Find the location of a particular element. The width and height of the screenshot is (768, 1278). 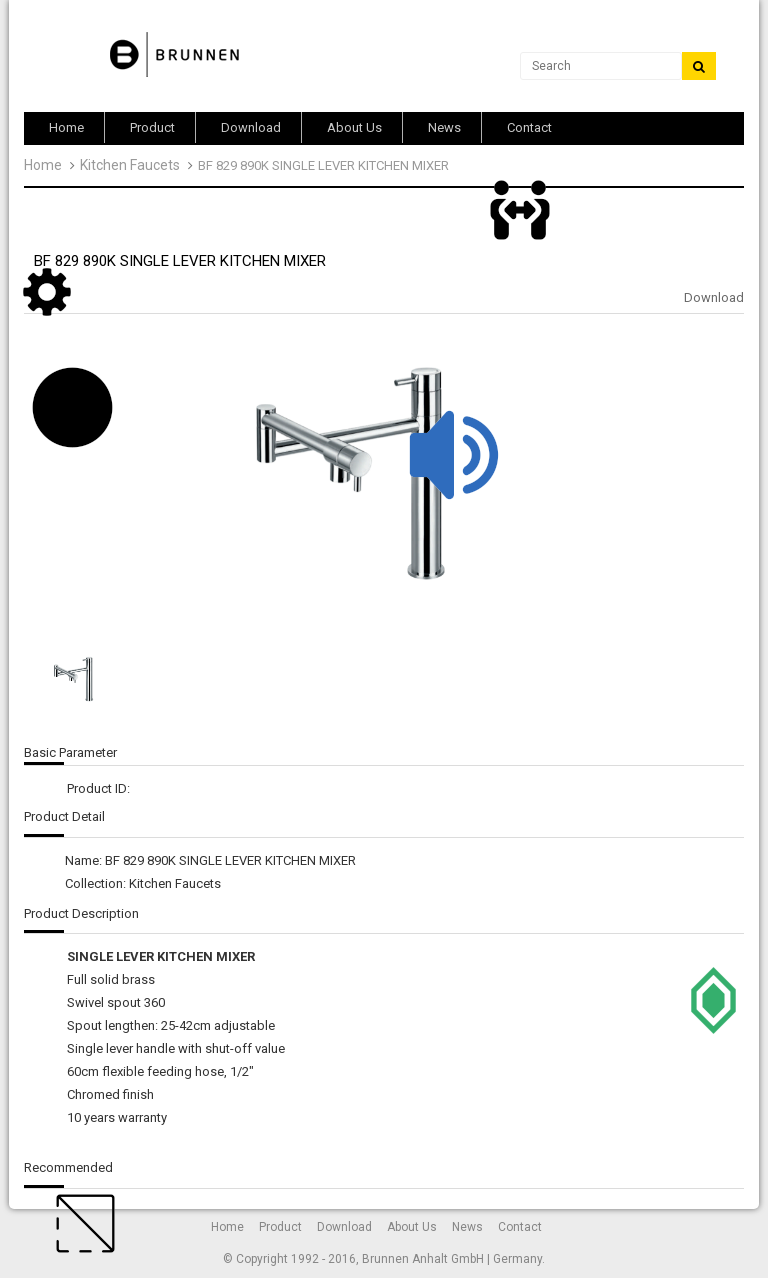

indicates a Discord server booster status is located at coordinates (713, 1000).